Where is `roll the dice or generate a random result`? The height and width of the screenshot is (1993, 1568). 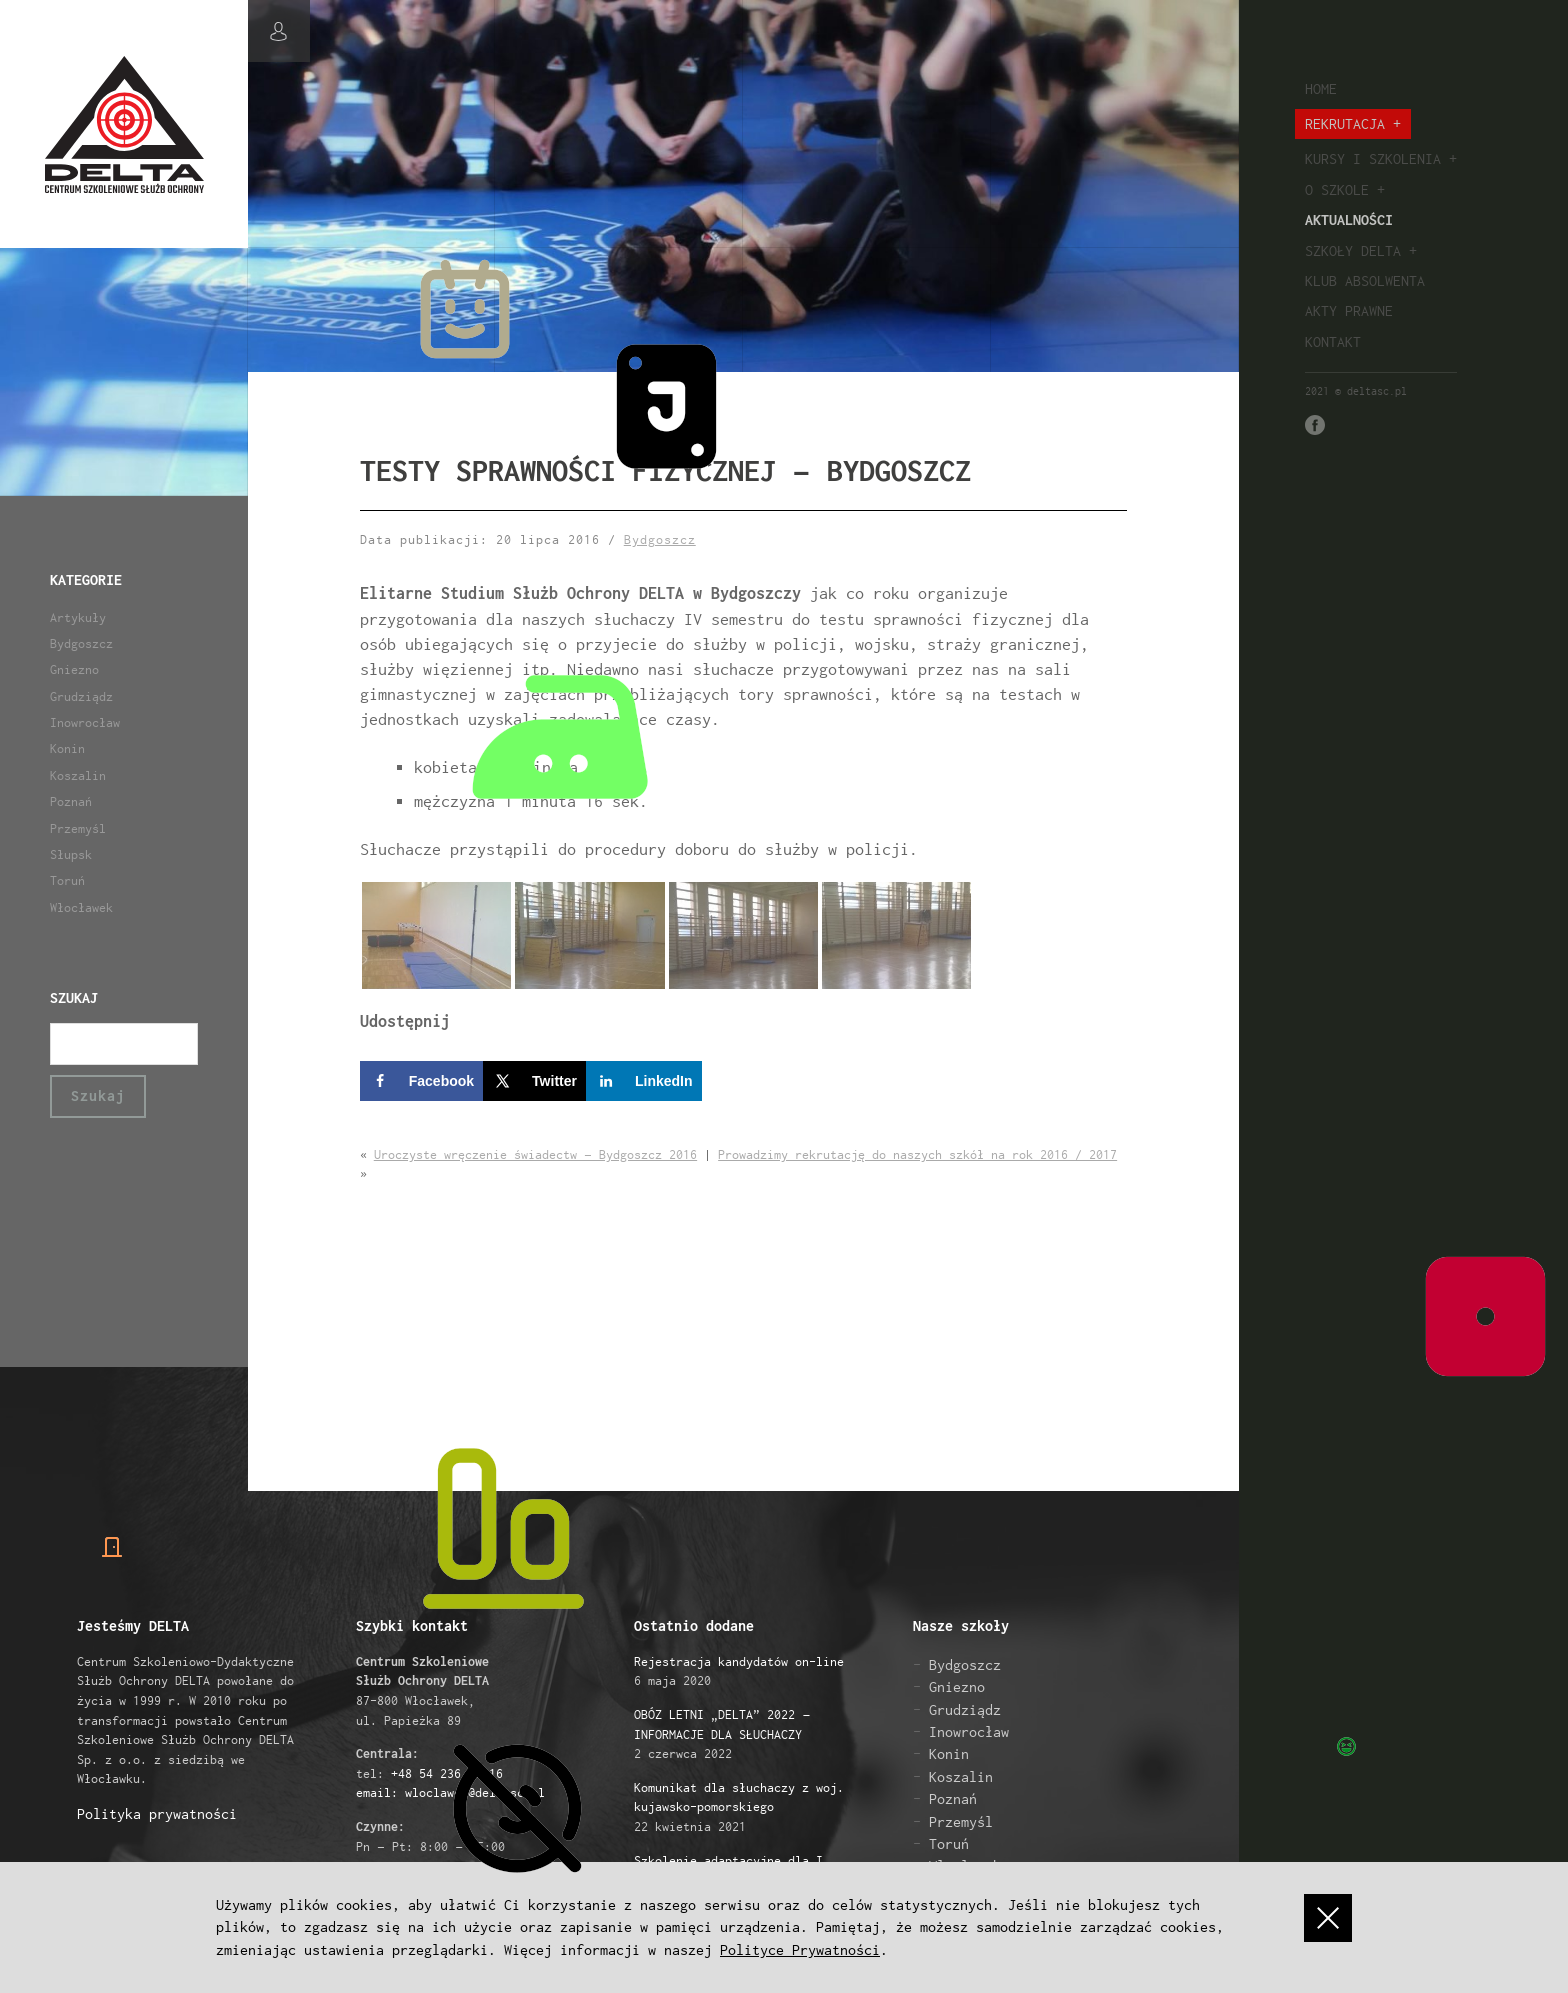 roll the dice or generate a random result is located at coordinates (1485, 1316).